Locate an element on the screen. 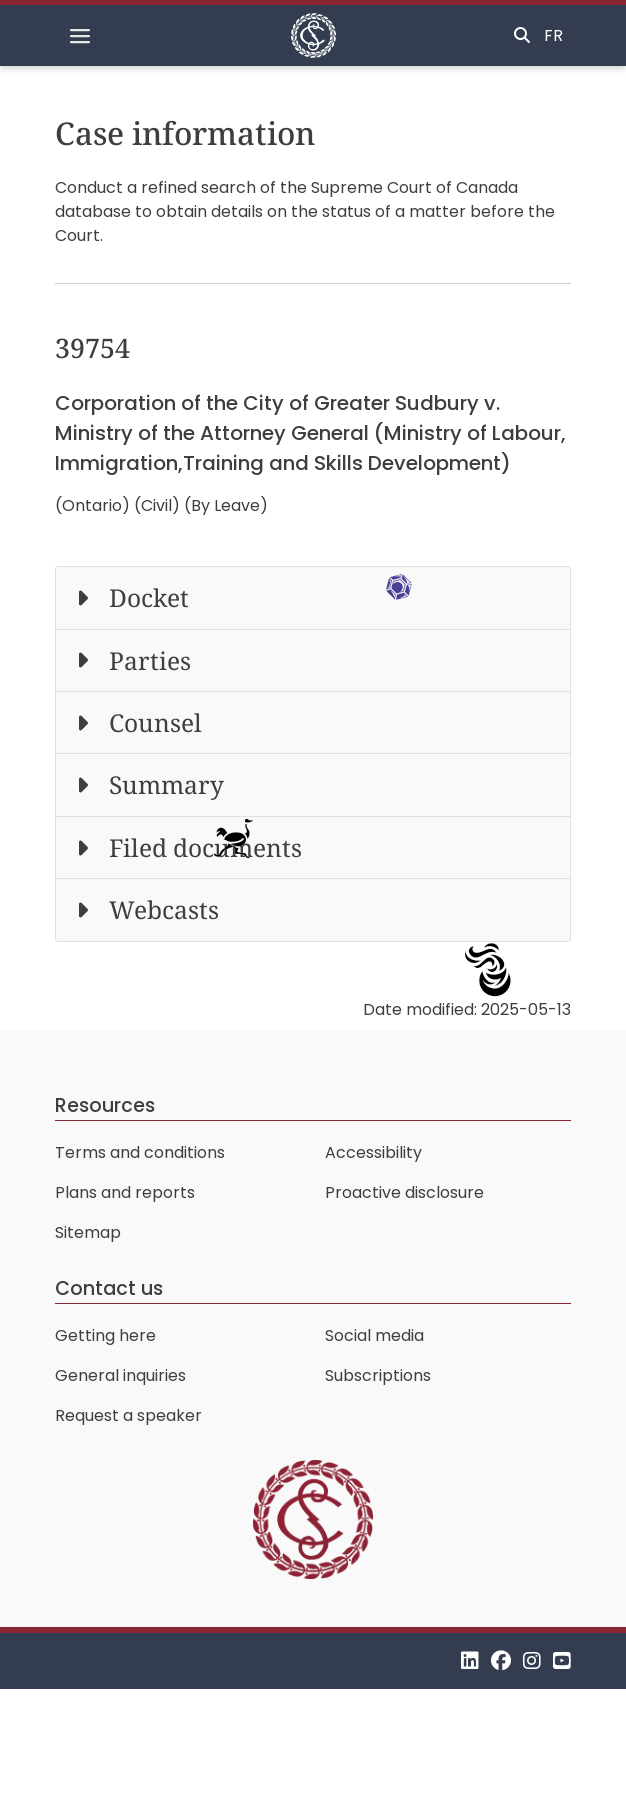 The height and width of the screenshot is (1797, 626). incense or aromatherapy item in a game inventory is located at coordinates (490, 970).